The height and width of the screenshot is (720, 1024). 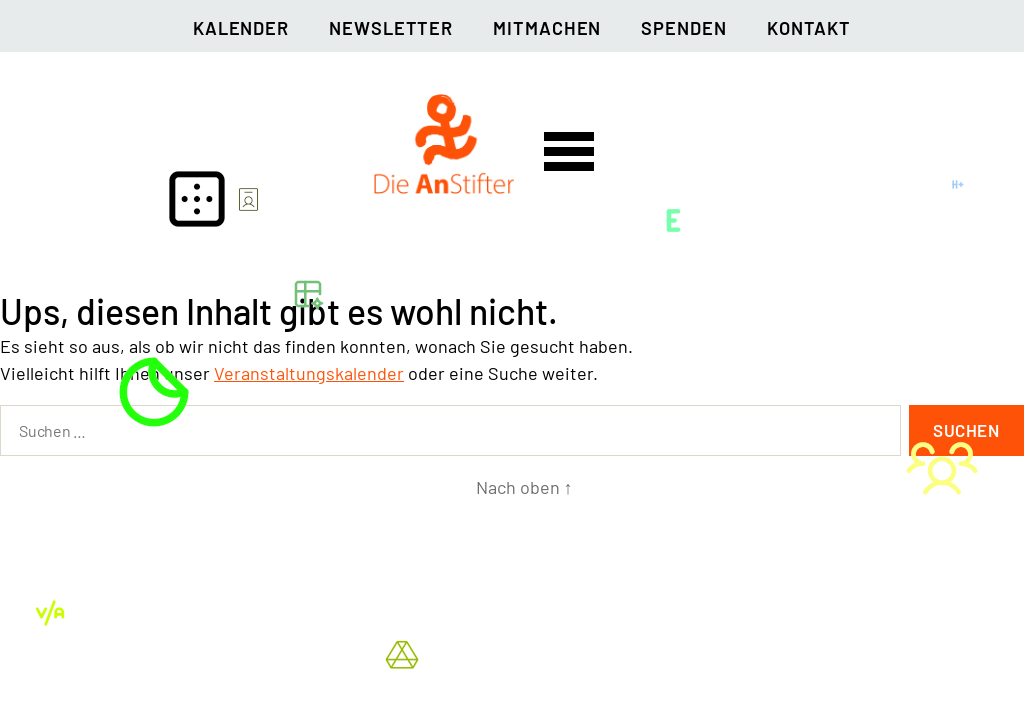 I want to click on add a sticker to your message, so click(x=154, y=392).